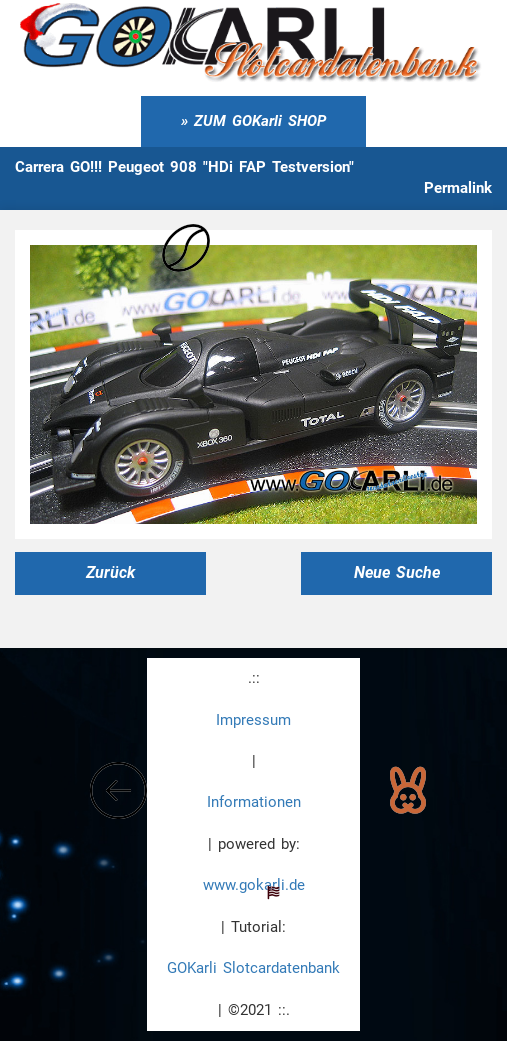  Describe the element at coordinates (118, 790) in the screenshot. I see `go back to the previous screen` at that location.